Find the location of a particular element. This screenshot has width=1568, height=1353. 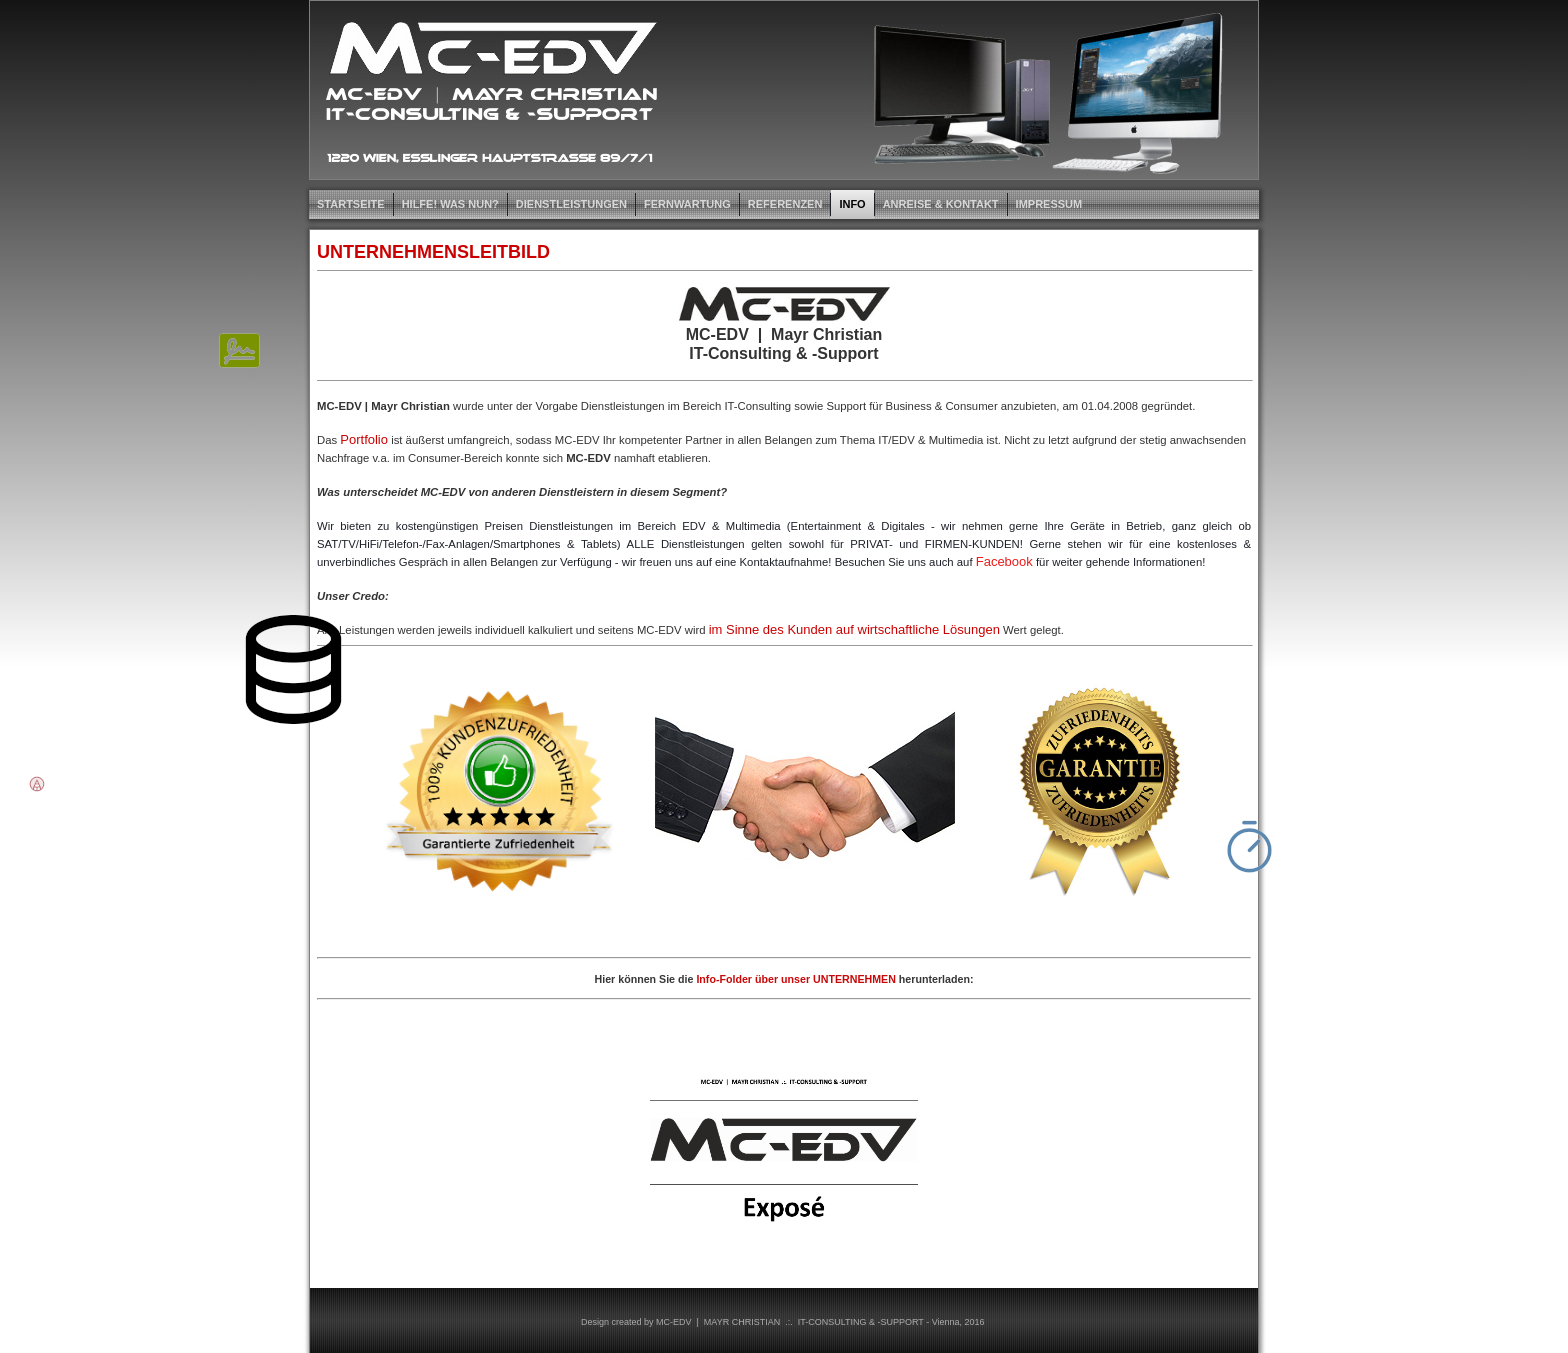

edit or modify content is located at coordinates (37, 784).